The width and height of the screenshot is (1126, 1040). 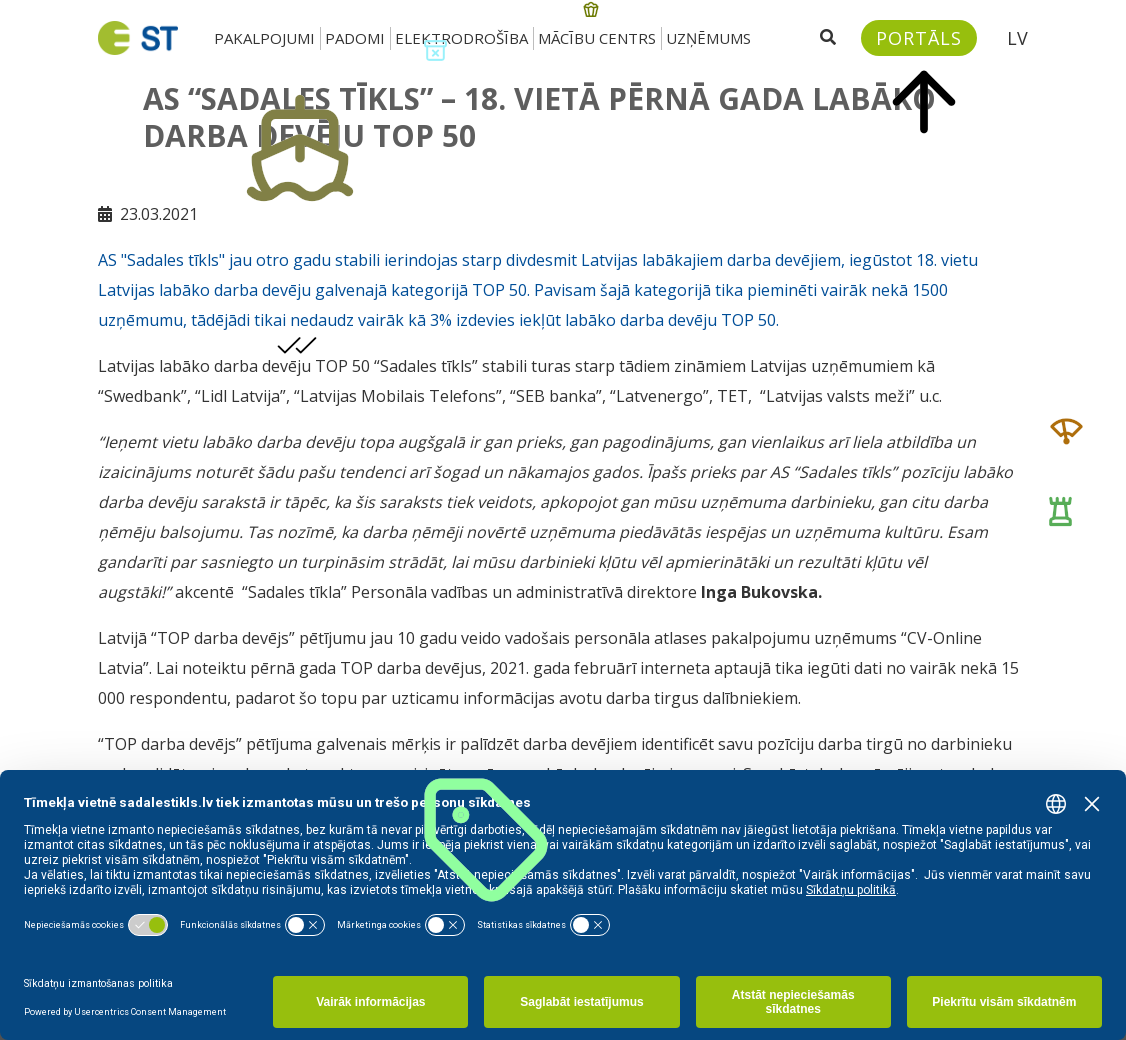 What do you see at coordinates (300, 148) in the screenshot?
I see `access shipping or delivery options` at bounding box center [300, 148].